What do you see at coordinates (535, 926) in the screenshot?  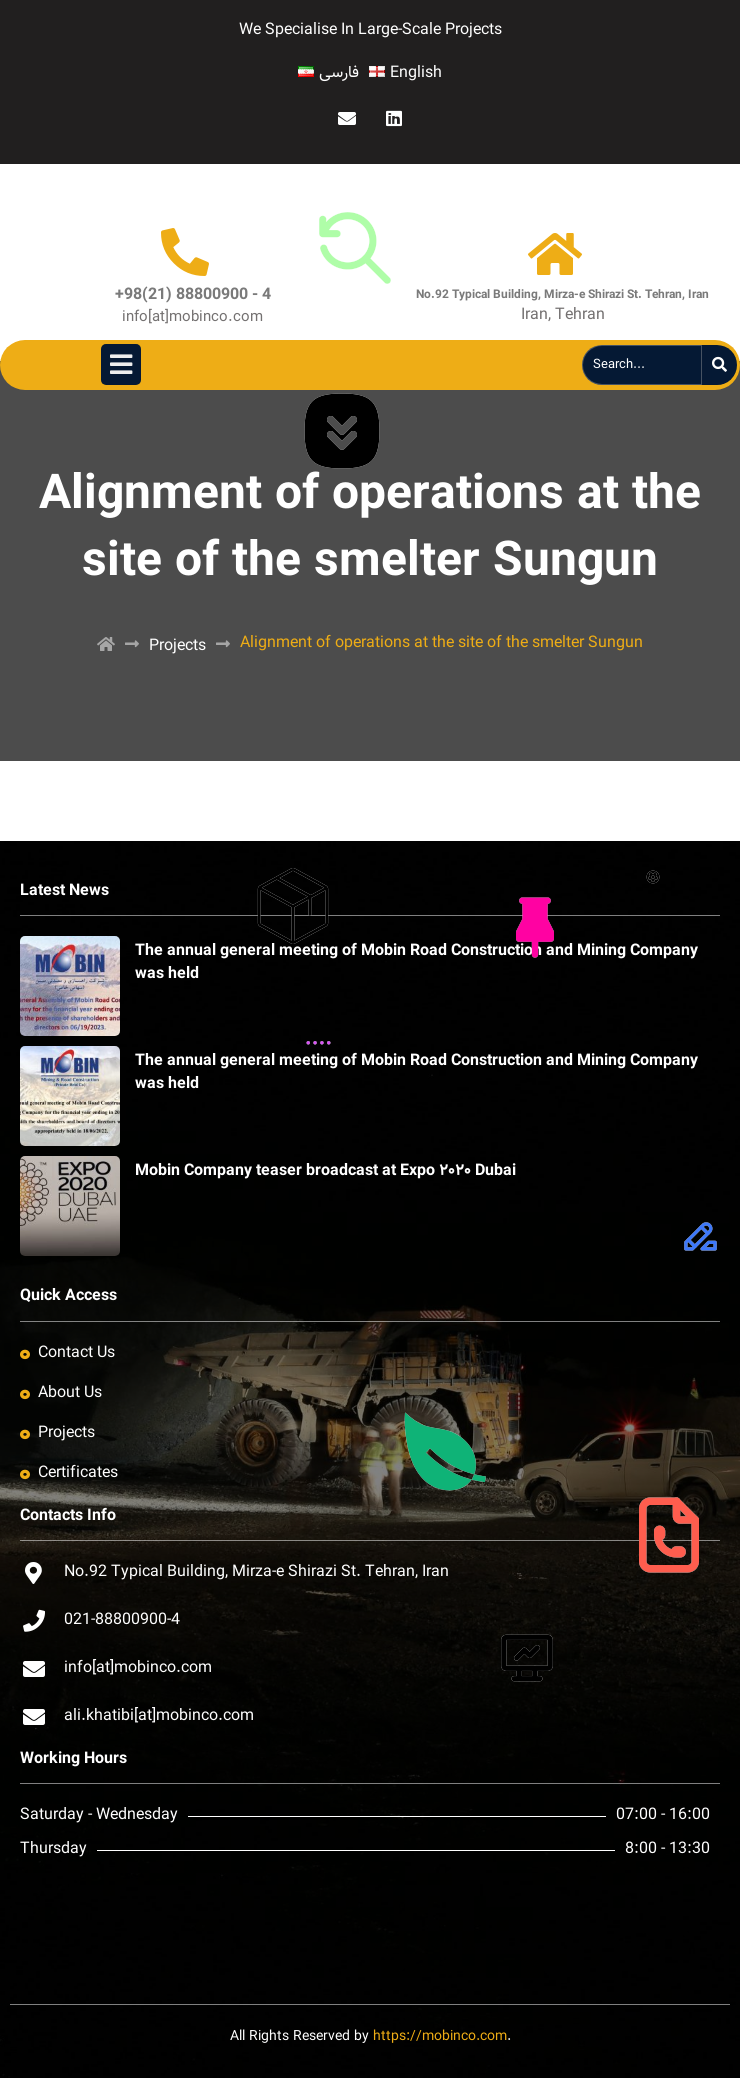 I see `pinned item or content` at bounding box center [535, 926].